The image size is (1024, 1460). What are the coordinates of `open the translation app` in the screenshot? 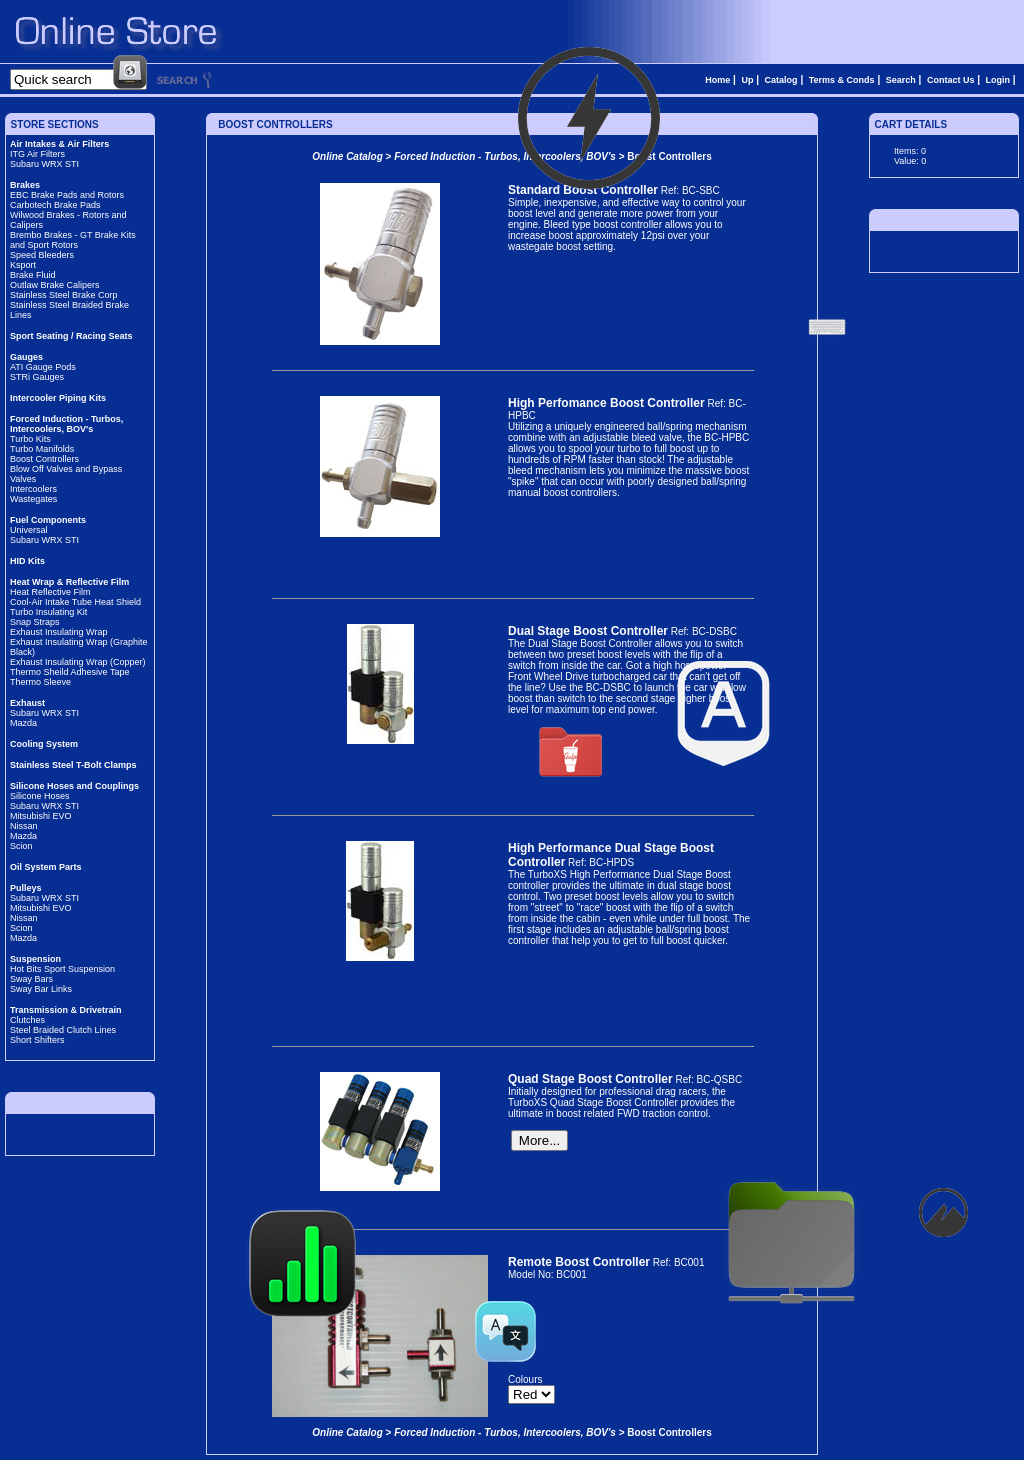 It's located at (505, 1331).